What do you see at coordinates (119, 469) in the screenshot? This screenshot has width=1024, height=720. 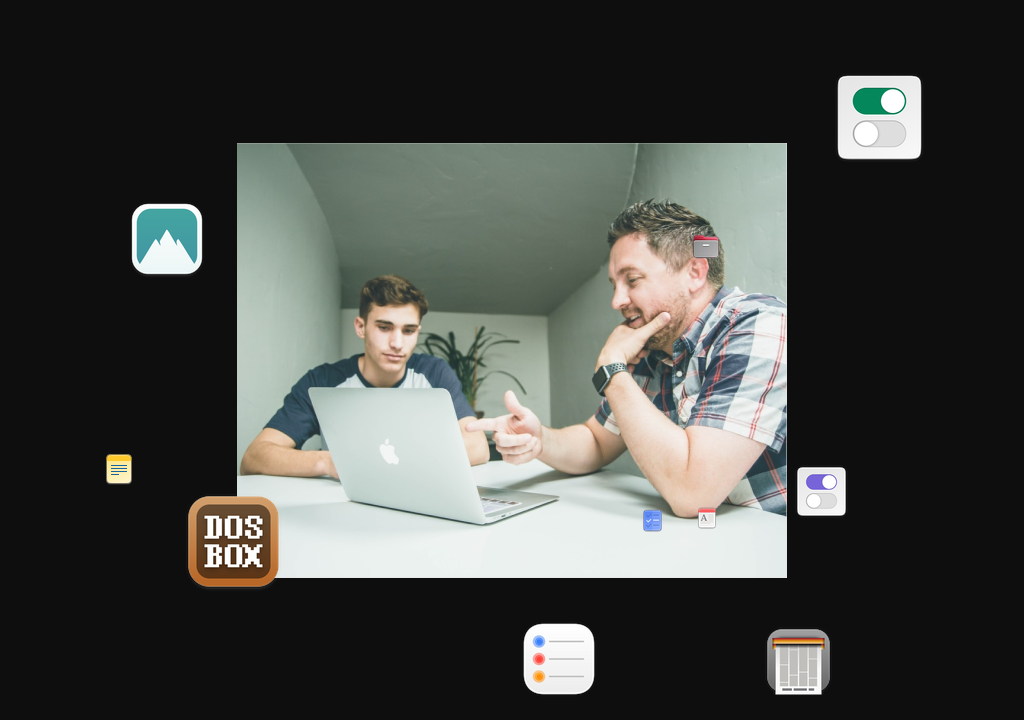 I see `open the notes application` at bounding box center [119, 469].